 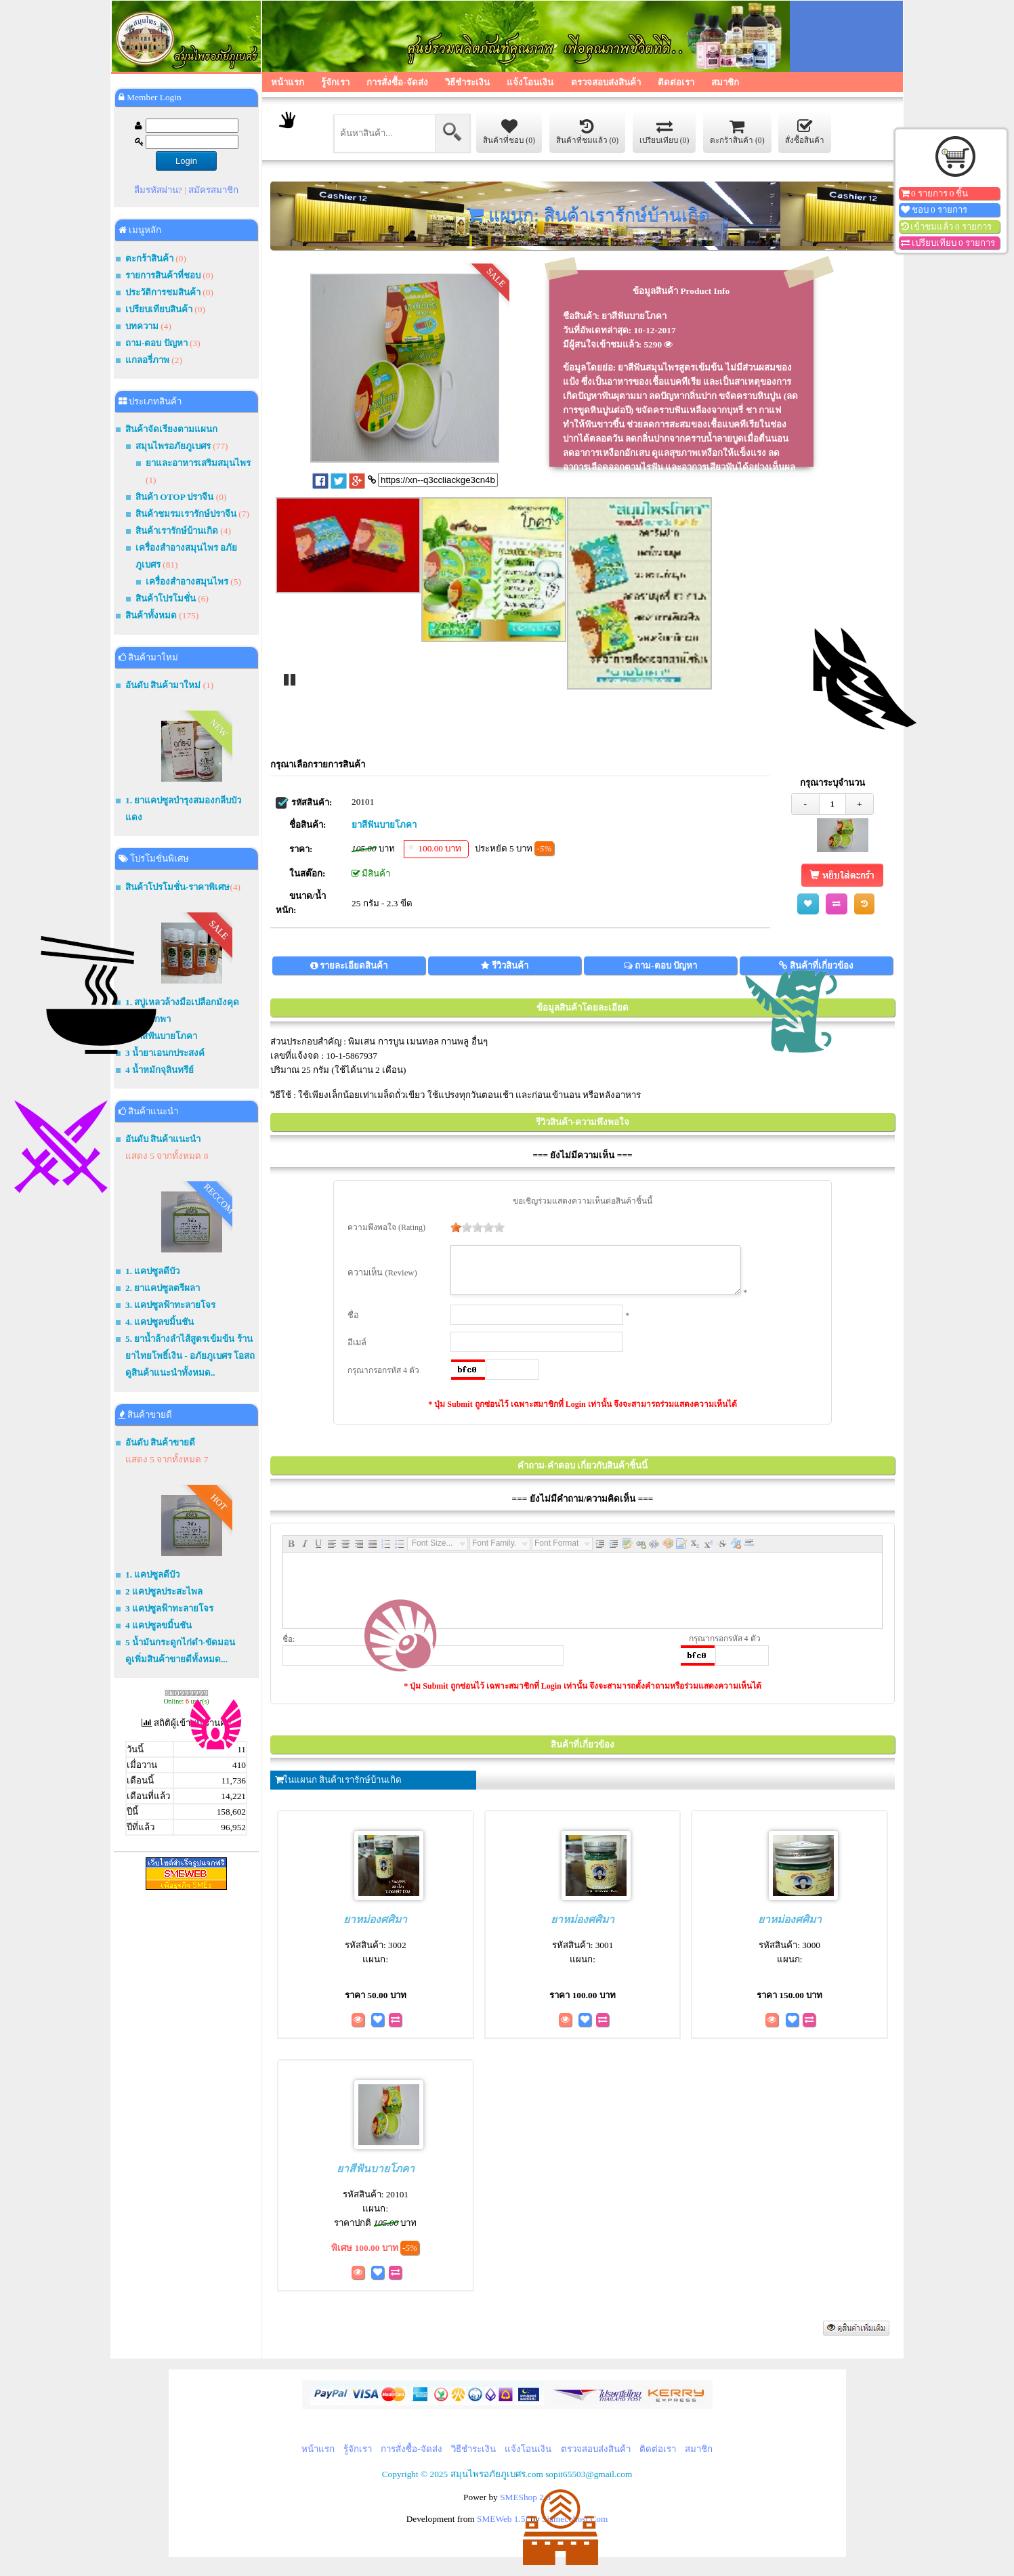 What do you see at coordinates (400, 1635) in the screenshot?
I see `view surveillance or monitoring status` at bounding box center [400, 1635].